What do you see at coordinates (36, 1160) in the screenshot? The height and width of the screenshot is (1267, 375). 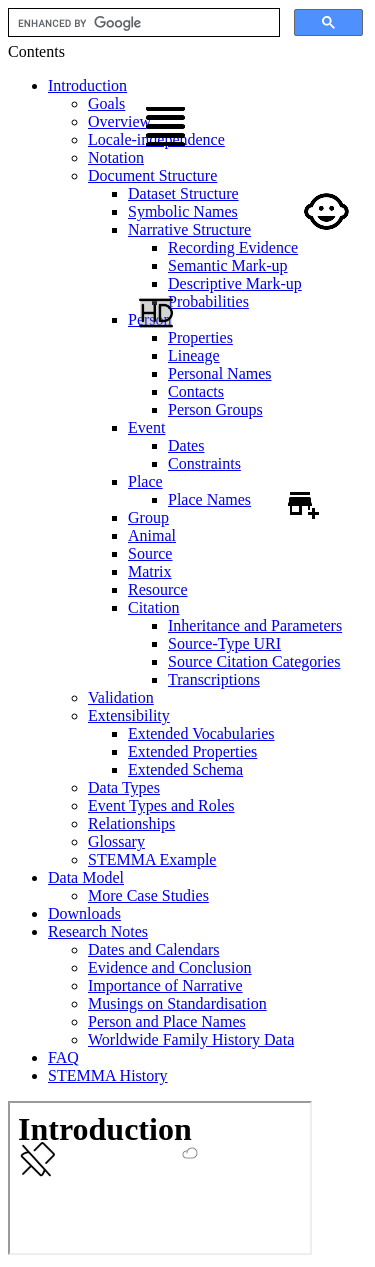 I see `unpin this item` at bounding box center [36, 1160].